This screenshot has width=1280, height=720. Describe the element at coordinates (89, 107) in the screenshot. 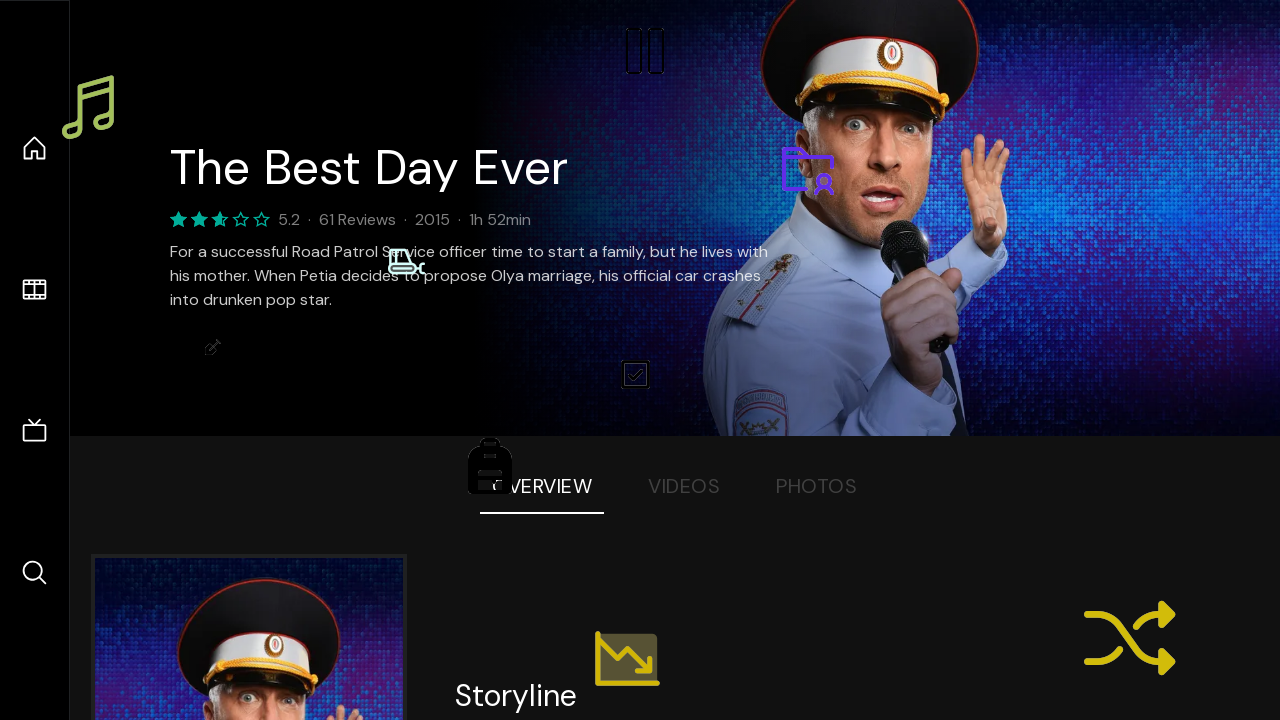

I see `access music or audio player` at that location.